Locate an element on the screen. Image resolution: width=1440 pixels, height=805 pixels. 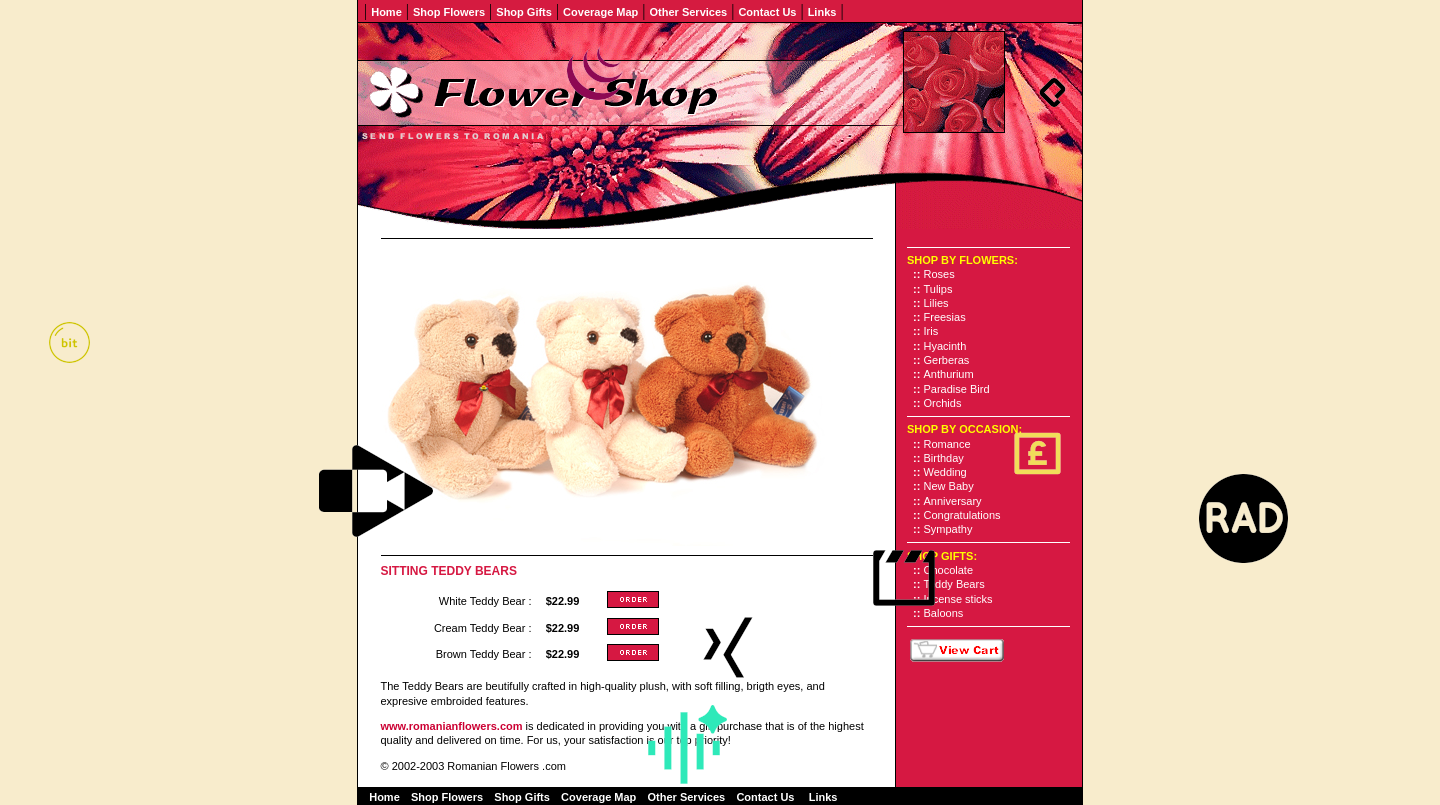
open screencastify screen recording app is located at coordinates (376, 491).